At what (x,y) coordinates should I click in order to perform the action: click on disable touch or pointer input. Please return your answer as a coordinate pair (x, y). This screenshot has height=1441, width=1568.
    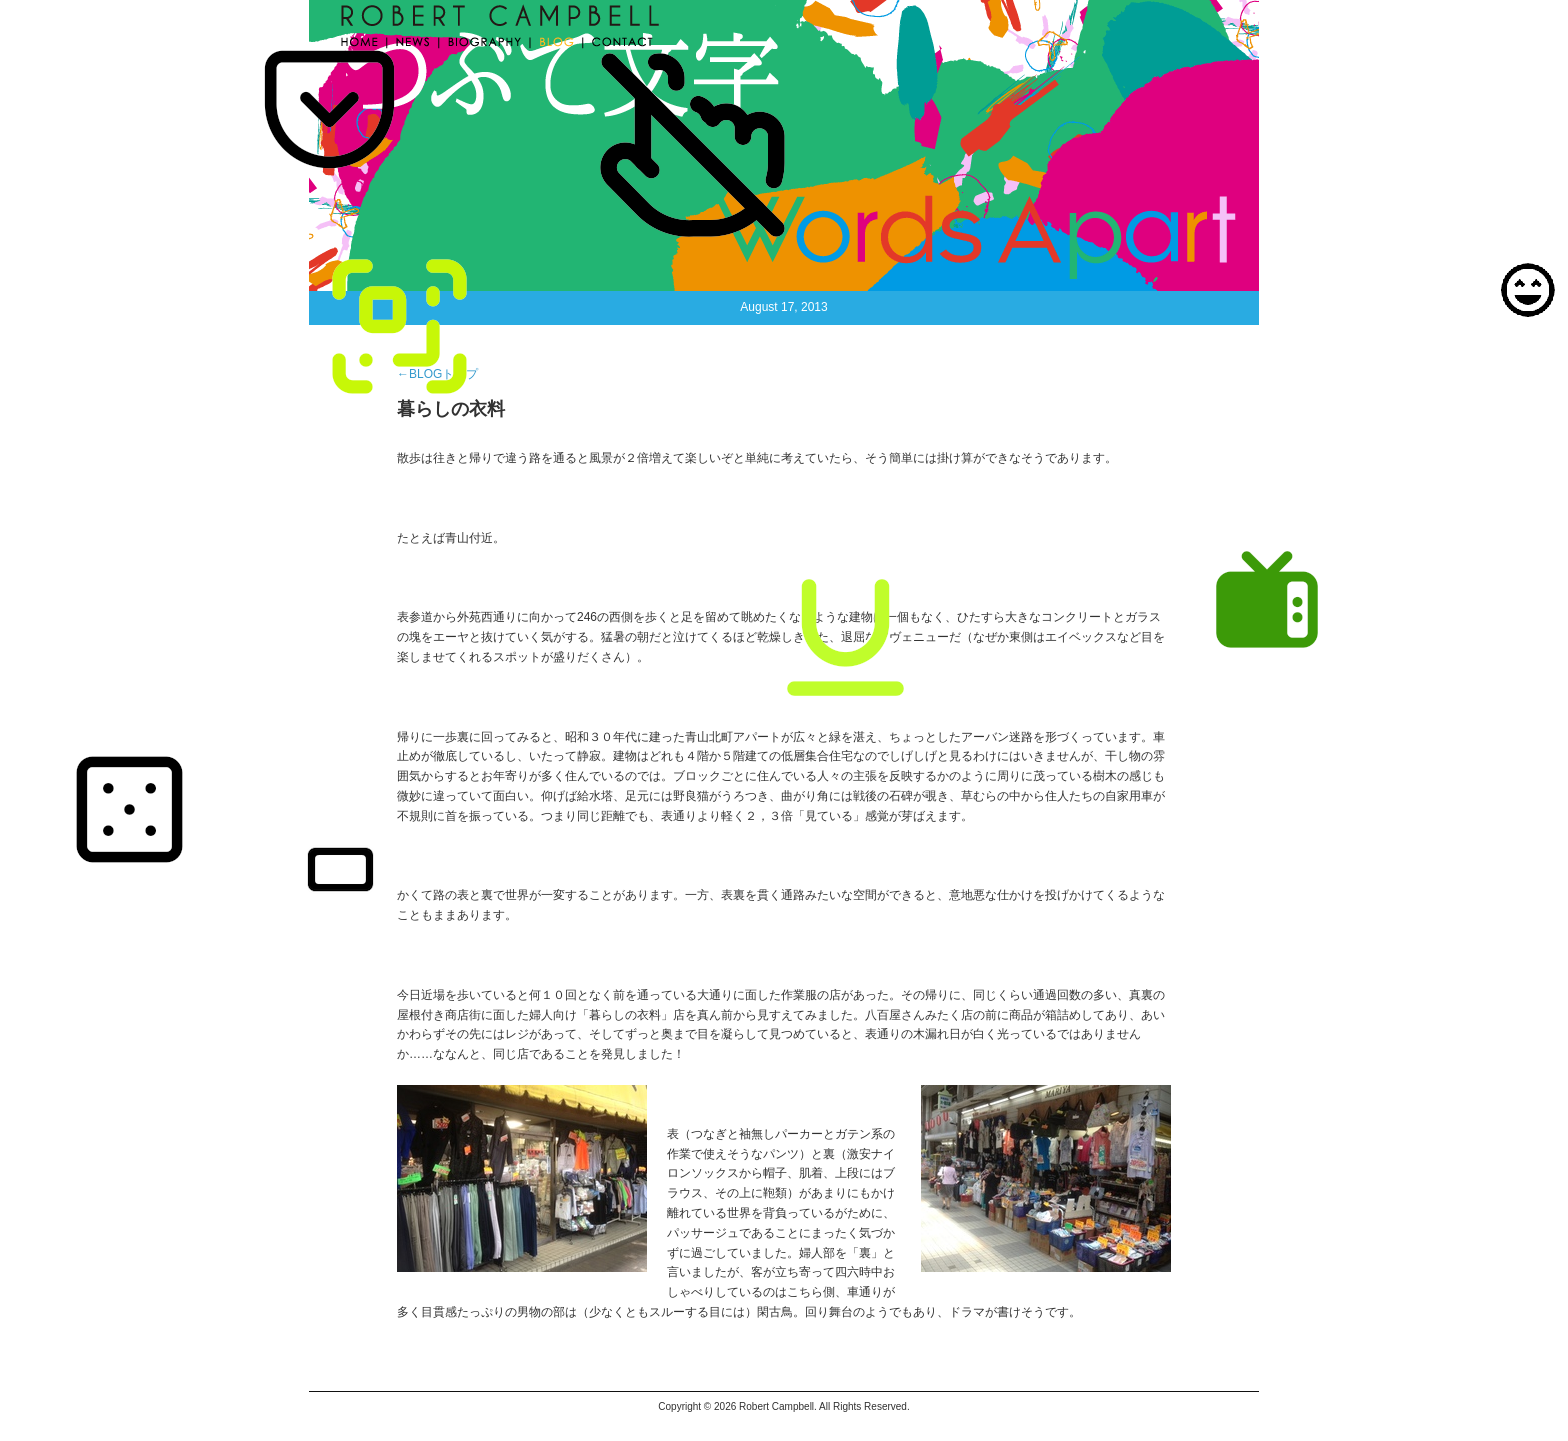
    Looking at the image, I should click on (693, 145).